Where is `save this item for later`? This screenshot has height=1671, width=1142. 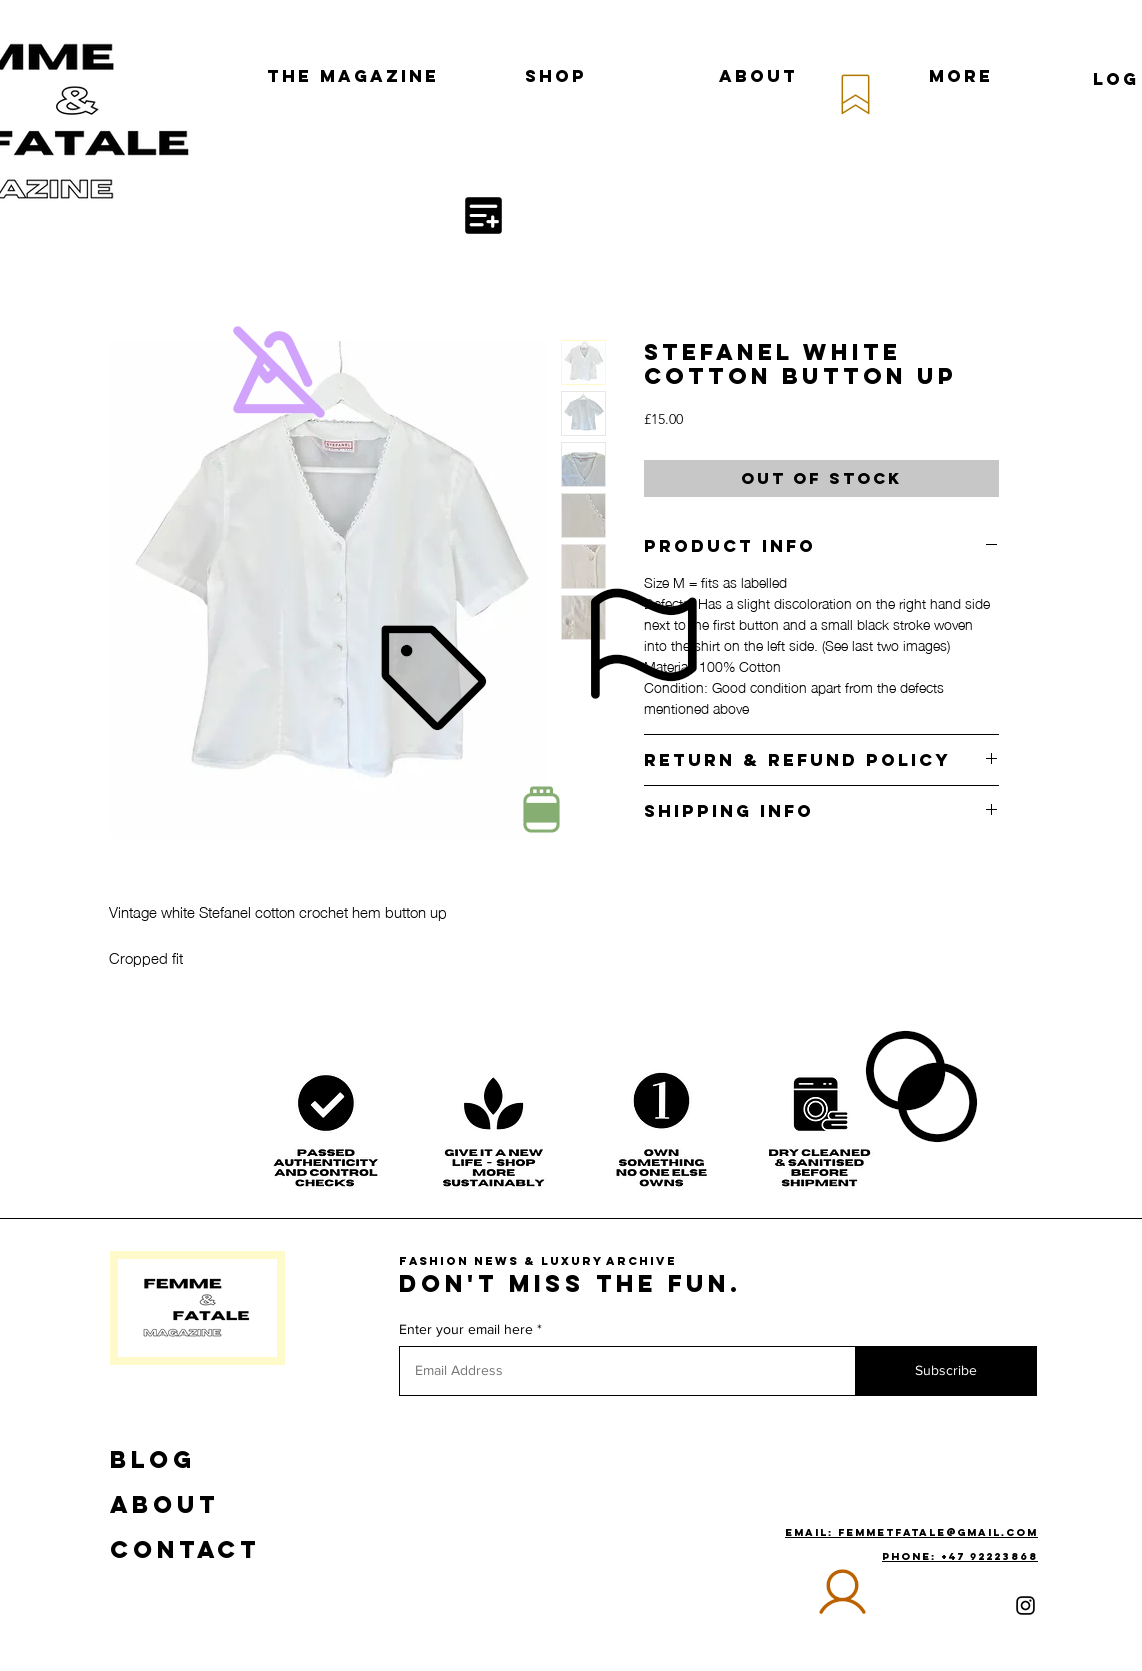
save this item for later is located at coordinates (855, 93).